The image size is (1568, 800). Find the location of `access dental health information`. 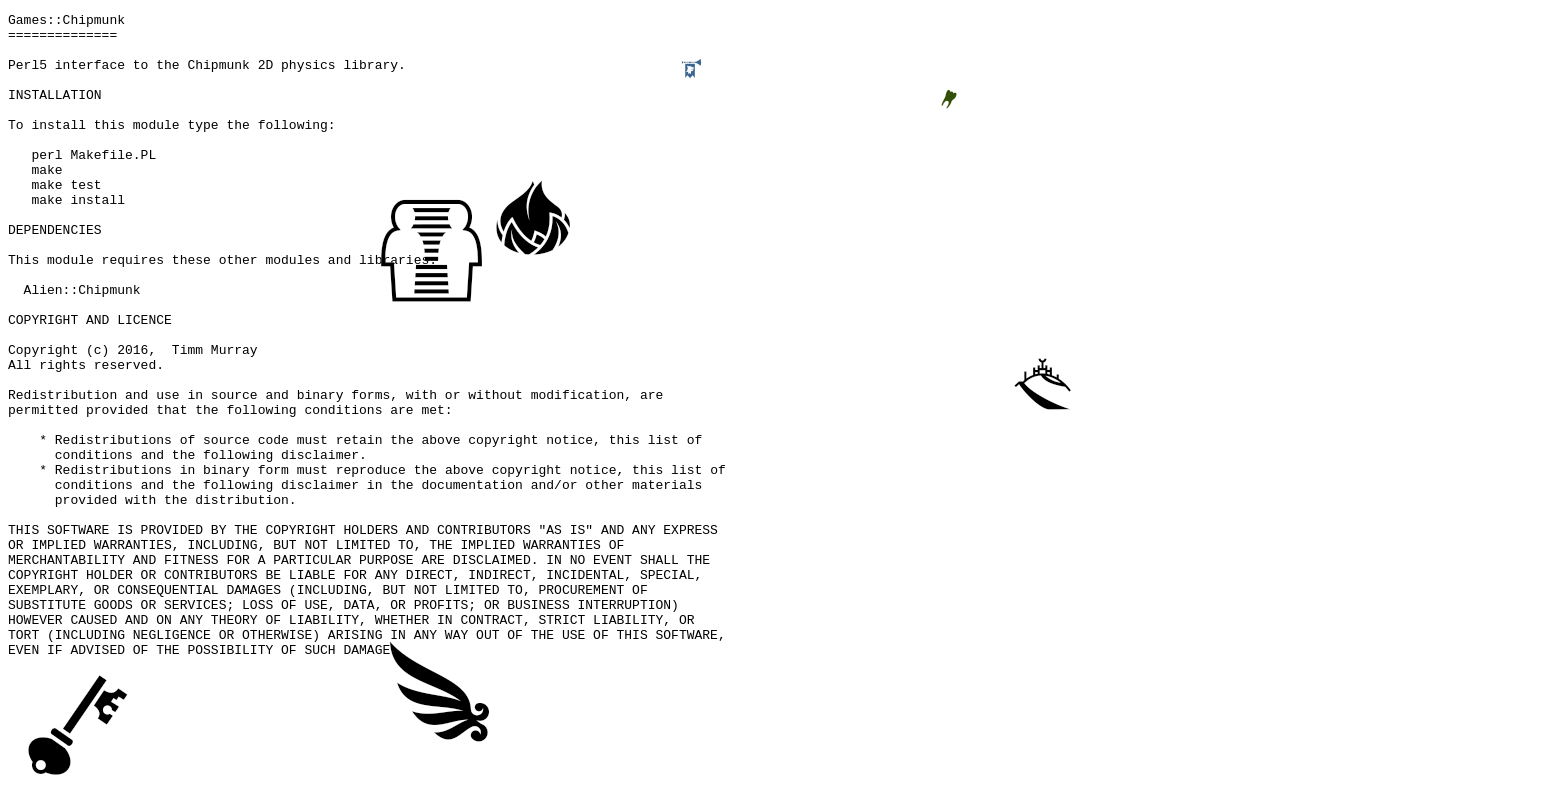

access dental health information is located at coordinates (949, 99).